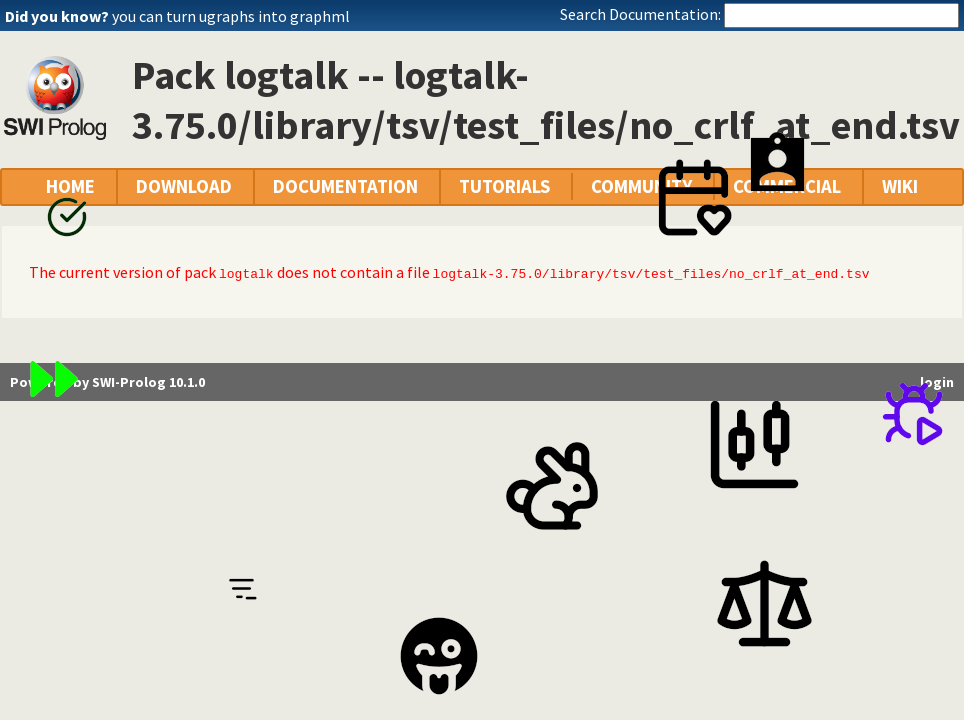 Image resolution: width=964 pixels, height=720 pixels. Describe the element at coordinates (764, 603) in the screenshot. I see `access legal or terms of service settings` at that location.